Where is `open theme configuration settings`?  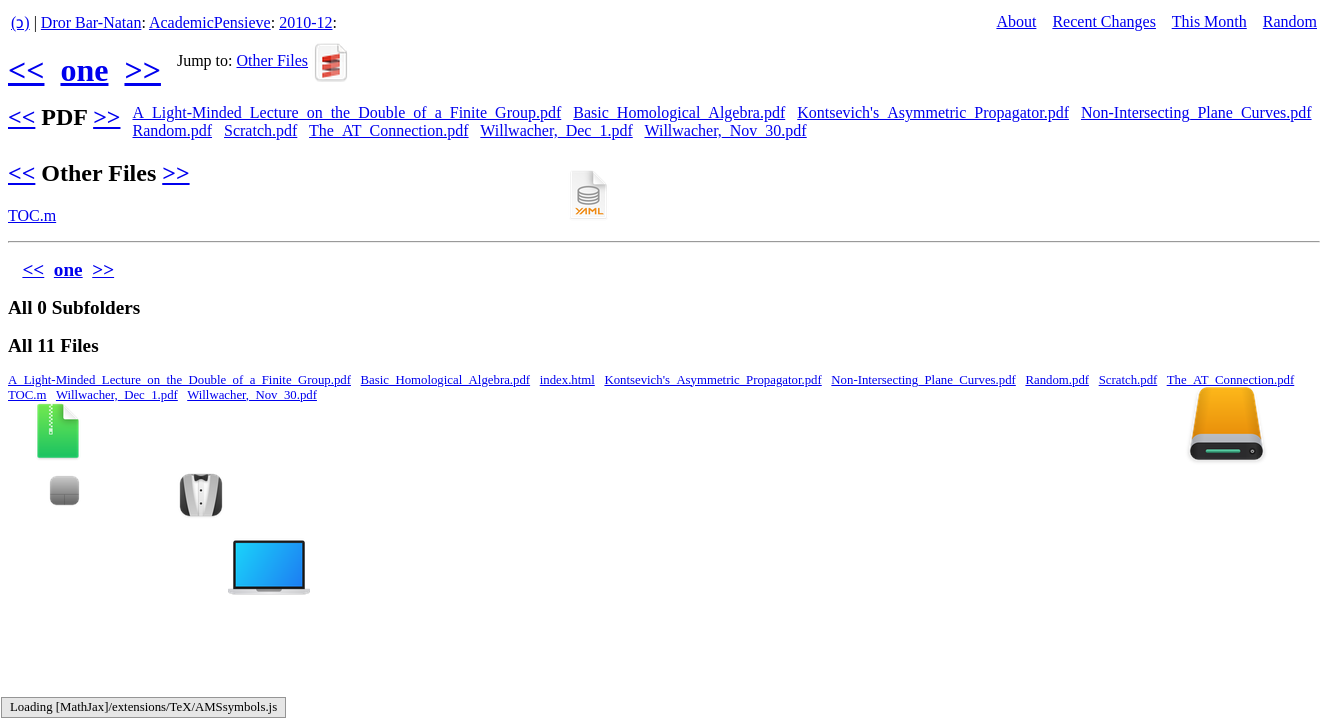
open theme configuration settings is located at coordinates (201, 495).